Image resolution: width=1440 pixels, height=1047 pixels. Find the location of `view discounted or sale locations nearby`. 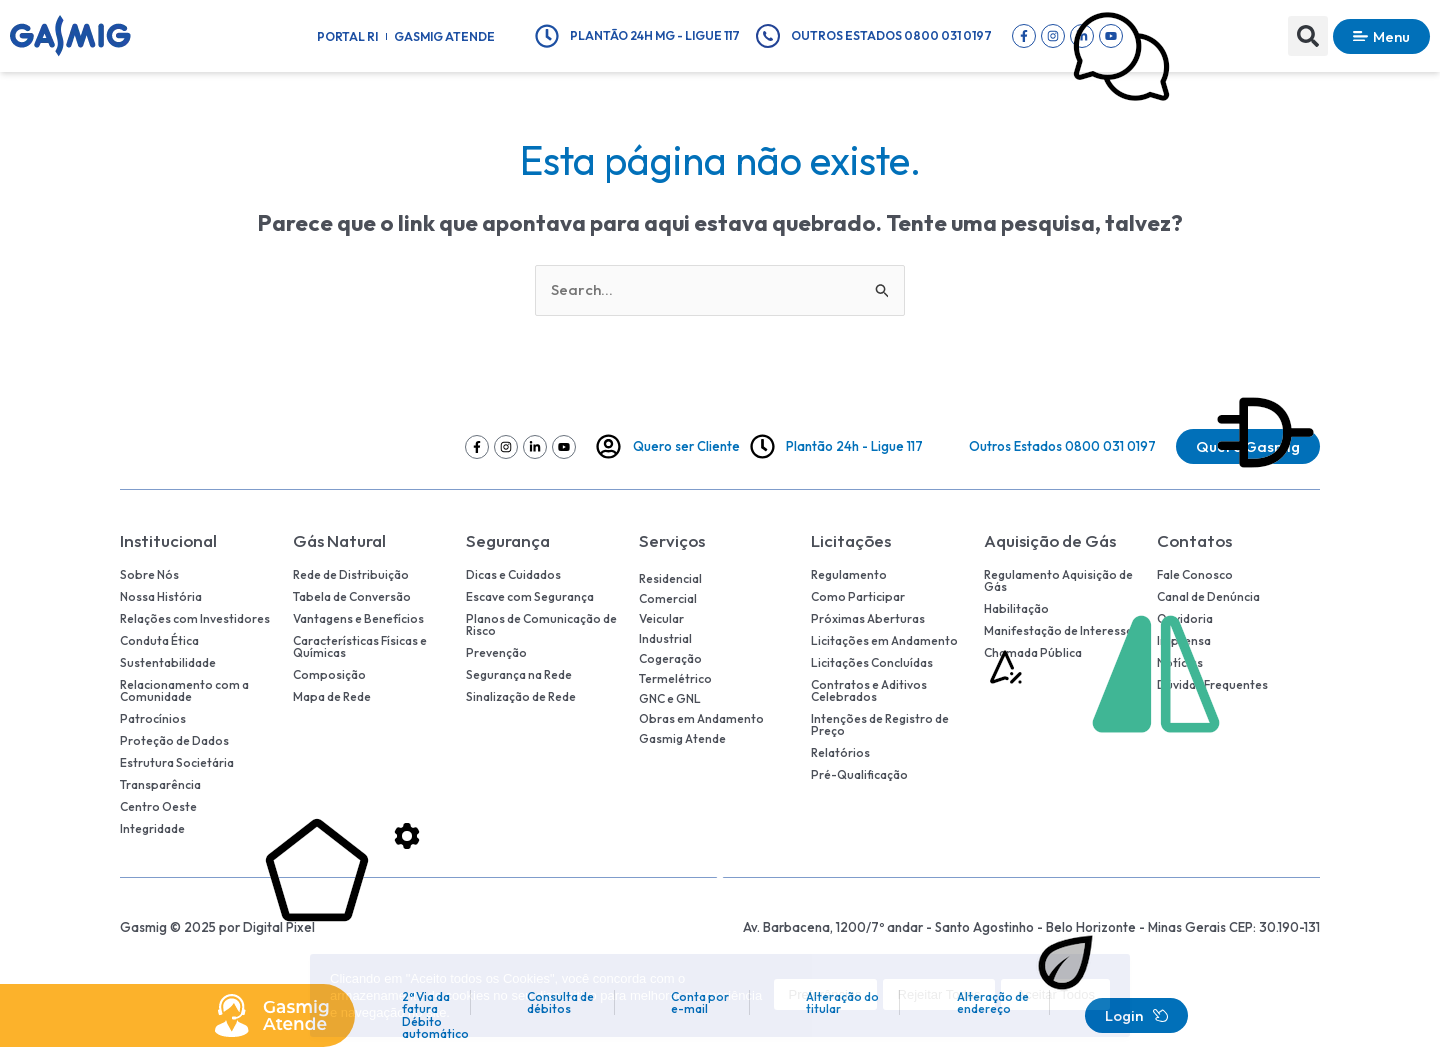

view discounted or sale locations nearby is located at coordinates (1005, 667).